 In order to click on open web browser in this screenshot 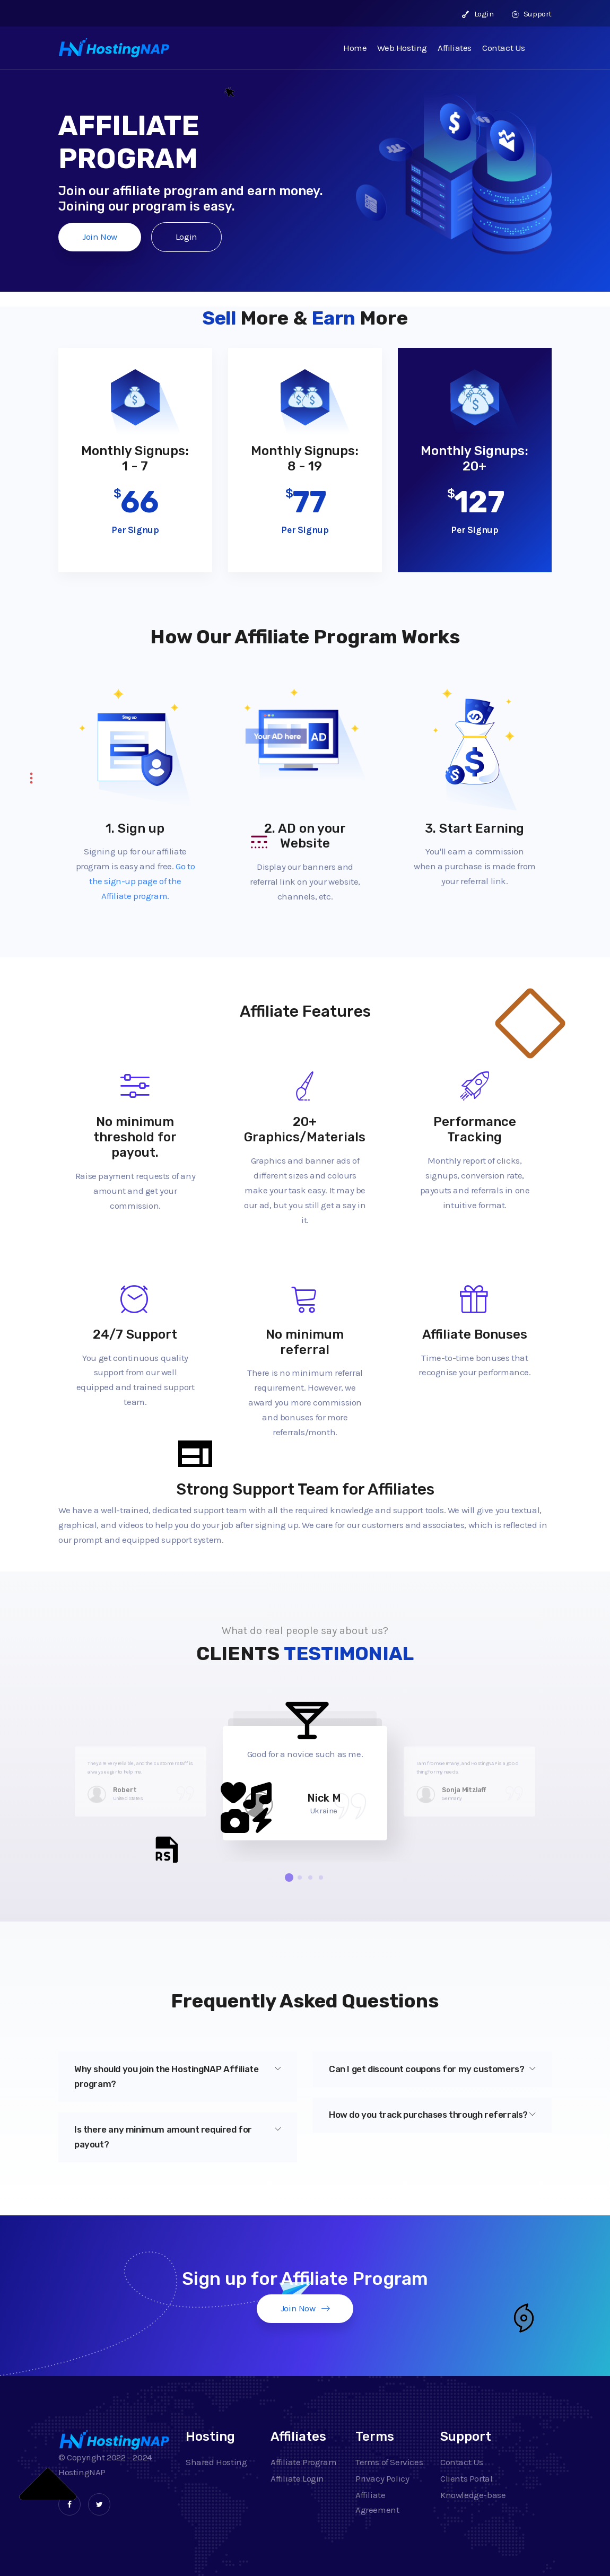, I will do `click(195, 1454)`.